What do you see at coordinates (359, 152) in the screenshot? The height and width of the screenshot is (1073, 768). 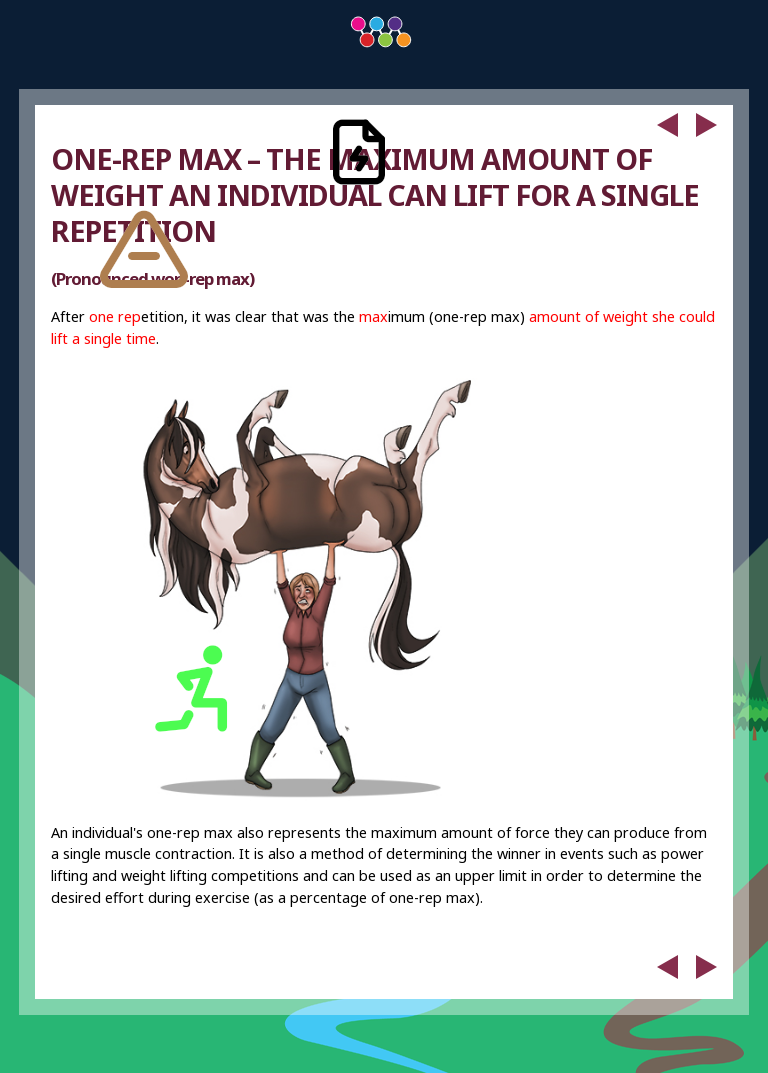 I see `access power or energy-related document` at bounding box center [359, 152].